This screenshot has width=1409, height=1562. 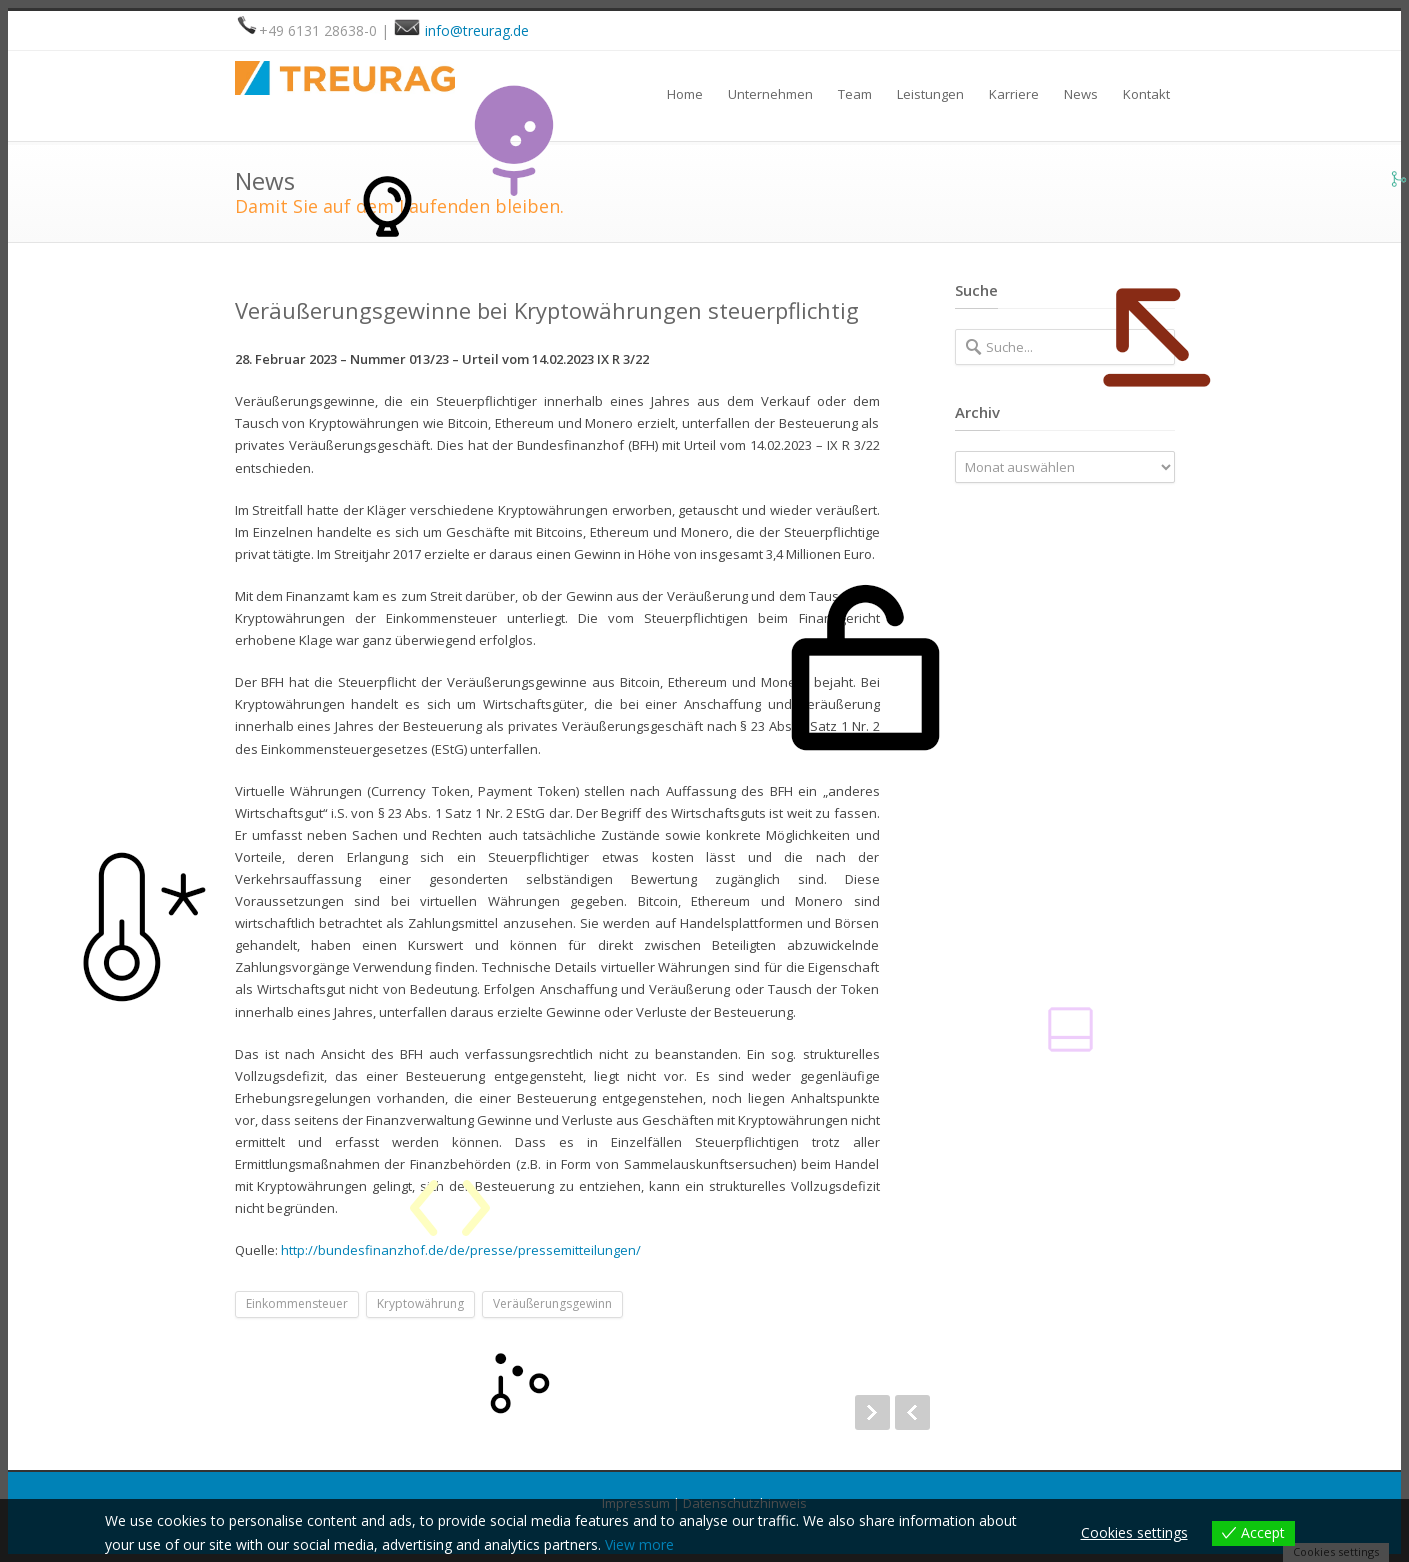 I want to click on merge a branch into the main codebase, so click(x=1399, y=179).